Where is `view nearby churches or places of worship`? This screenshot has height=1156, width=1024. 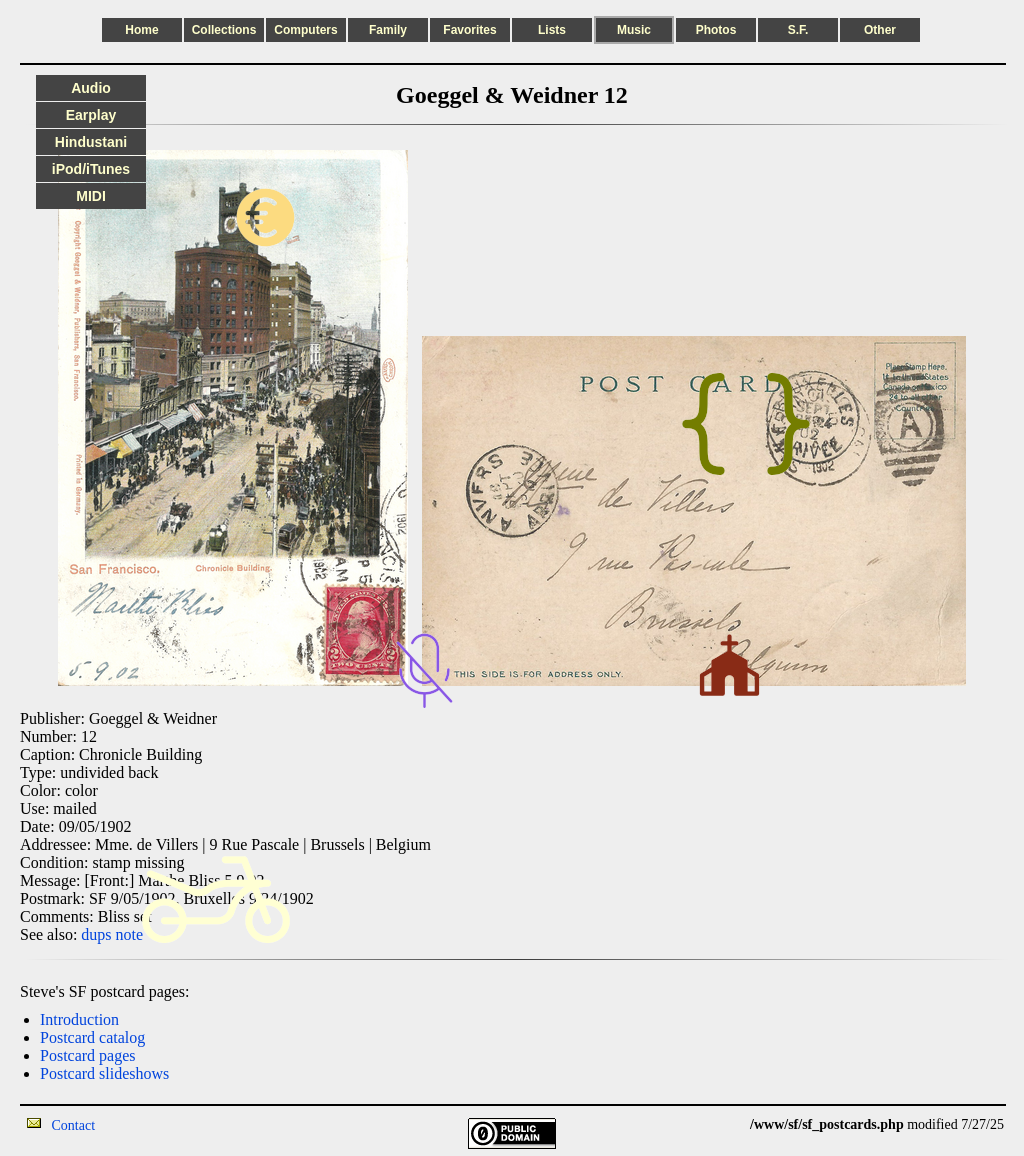 view nearby churches or places of worship is located at coordinates (729, 668).